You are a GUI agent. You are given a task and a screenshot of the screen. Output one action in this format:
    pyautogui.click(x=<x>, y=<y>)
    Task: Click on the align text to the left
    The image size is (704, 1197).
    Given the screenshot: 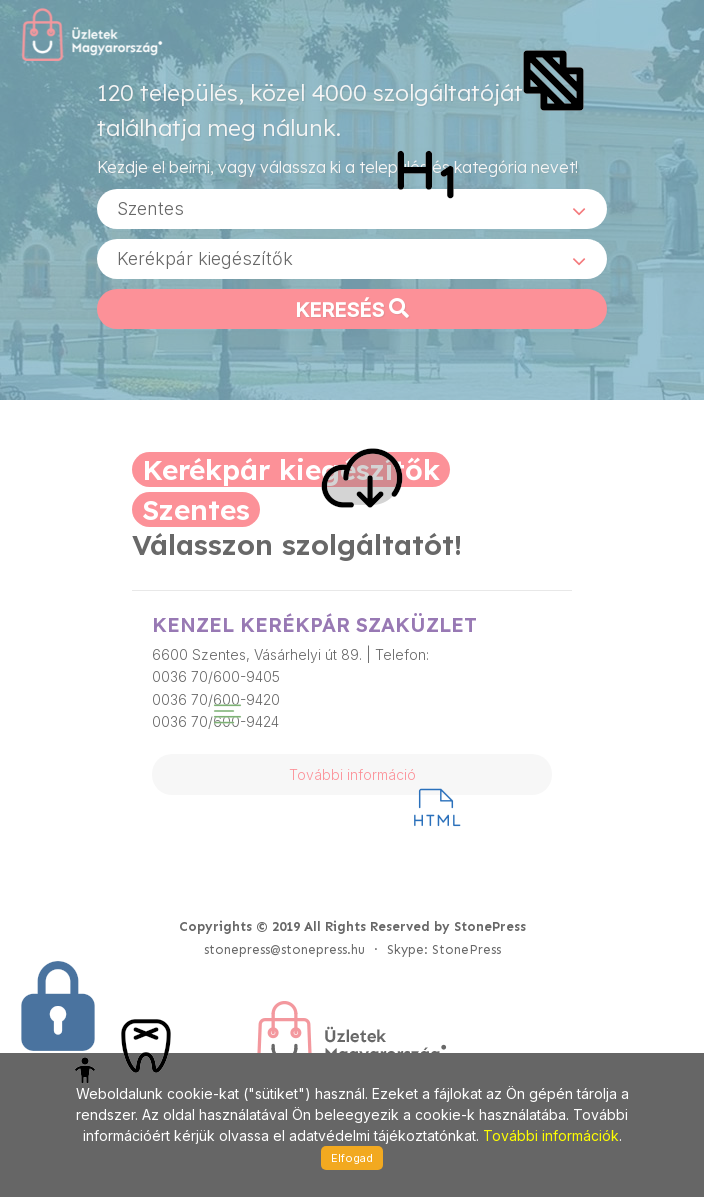 What is the action you would take?
    pyautogui.click(x=227, y=714)
    